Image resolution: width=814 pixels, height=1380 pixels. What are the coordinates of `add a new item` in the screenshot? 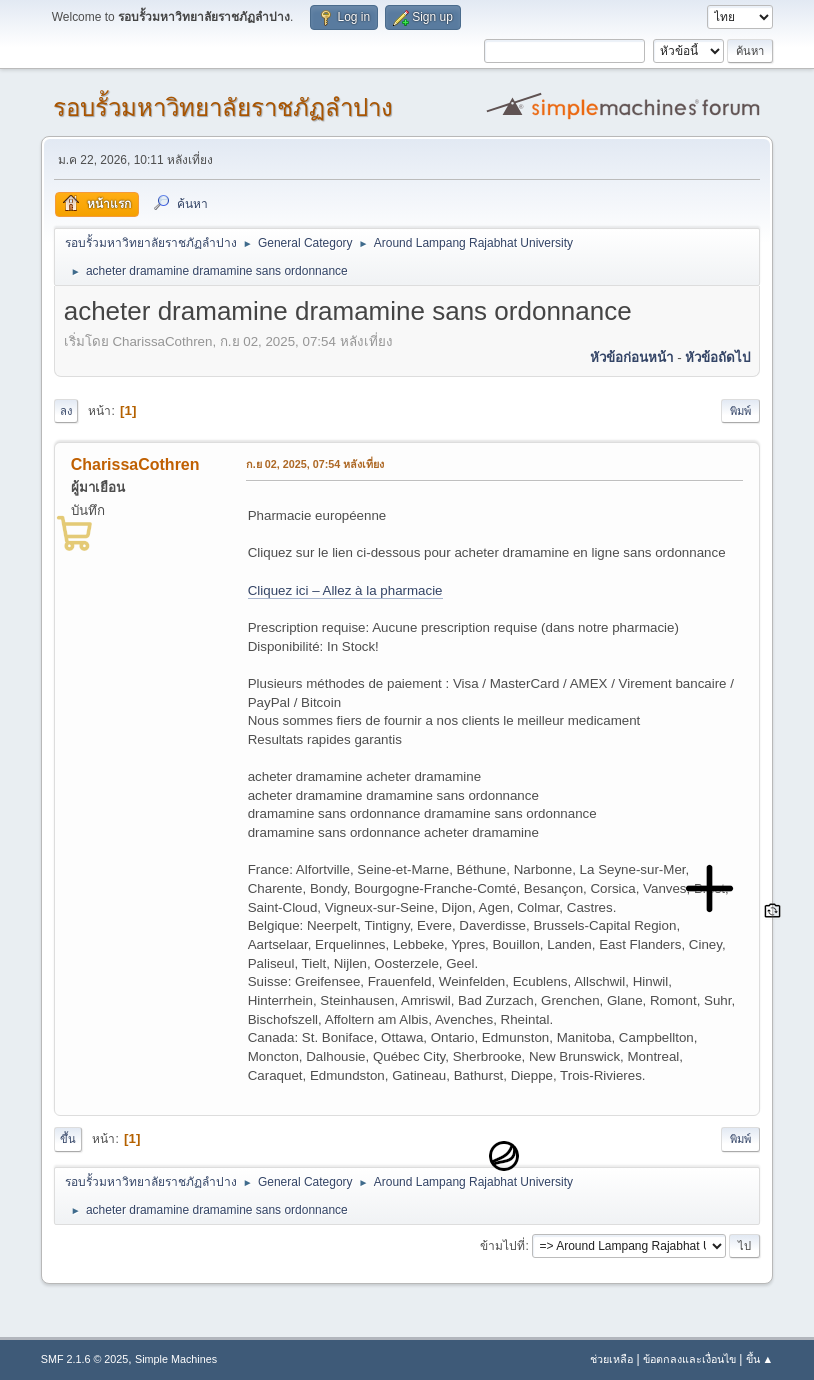 It's located at (709, 888).